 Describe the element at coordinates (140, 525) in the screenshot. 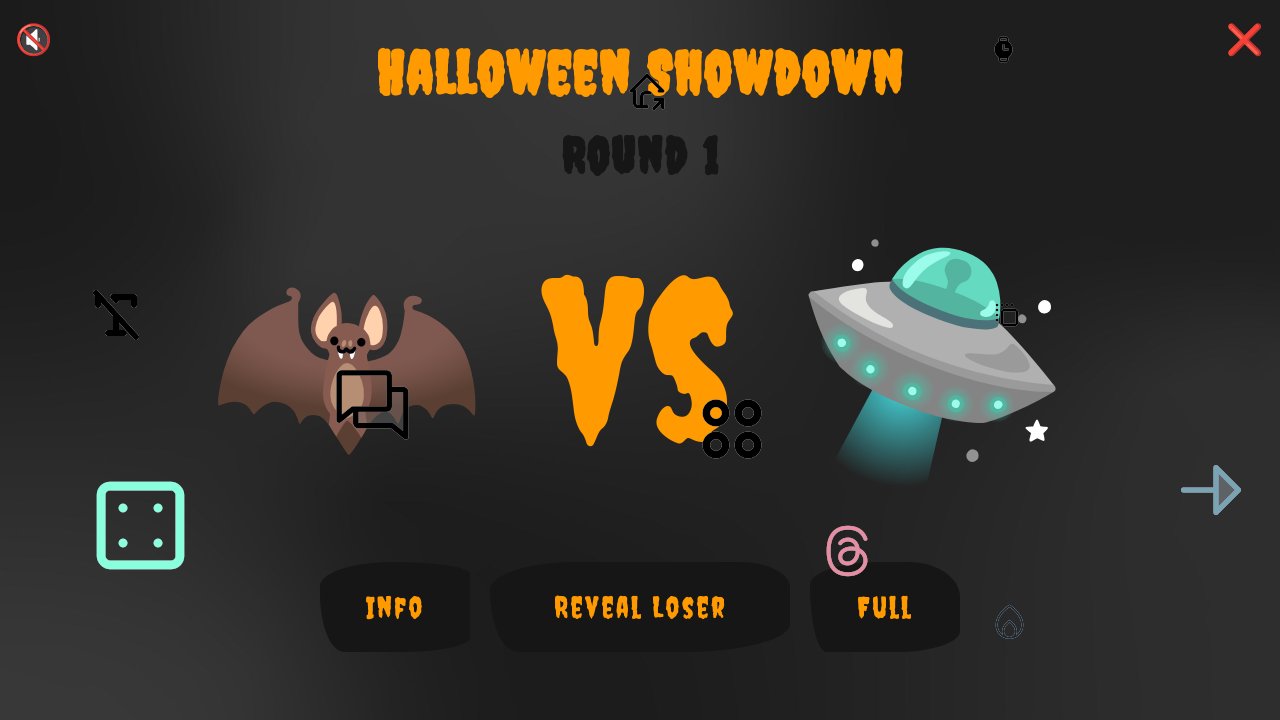

I see `randomize or shuffle content` at that location.